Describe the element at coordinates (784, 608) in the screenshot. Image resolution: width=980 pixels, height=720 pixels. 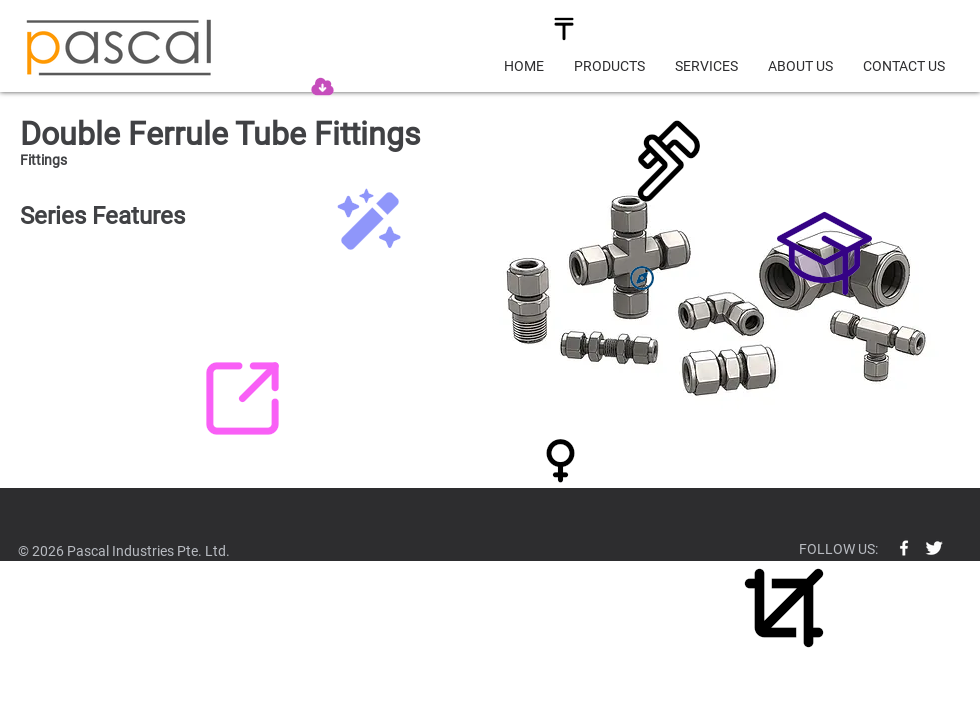
I see `crop an image` at that location.